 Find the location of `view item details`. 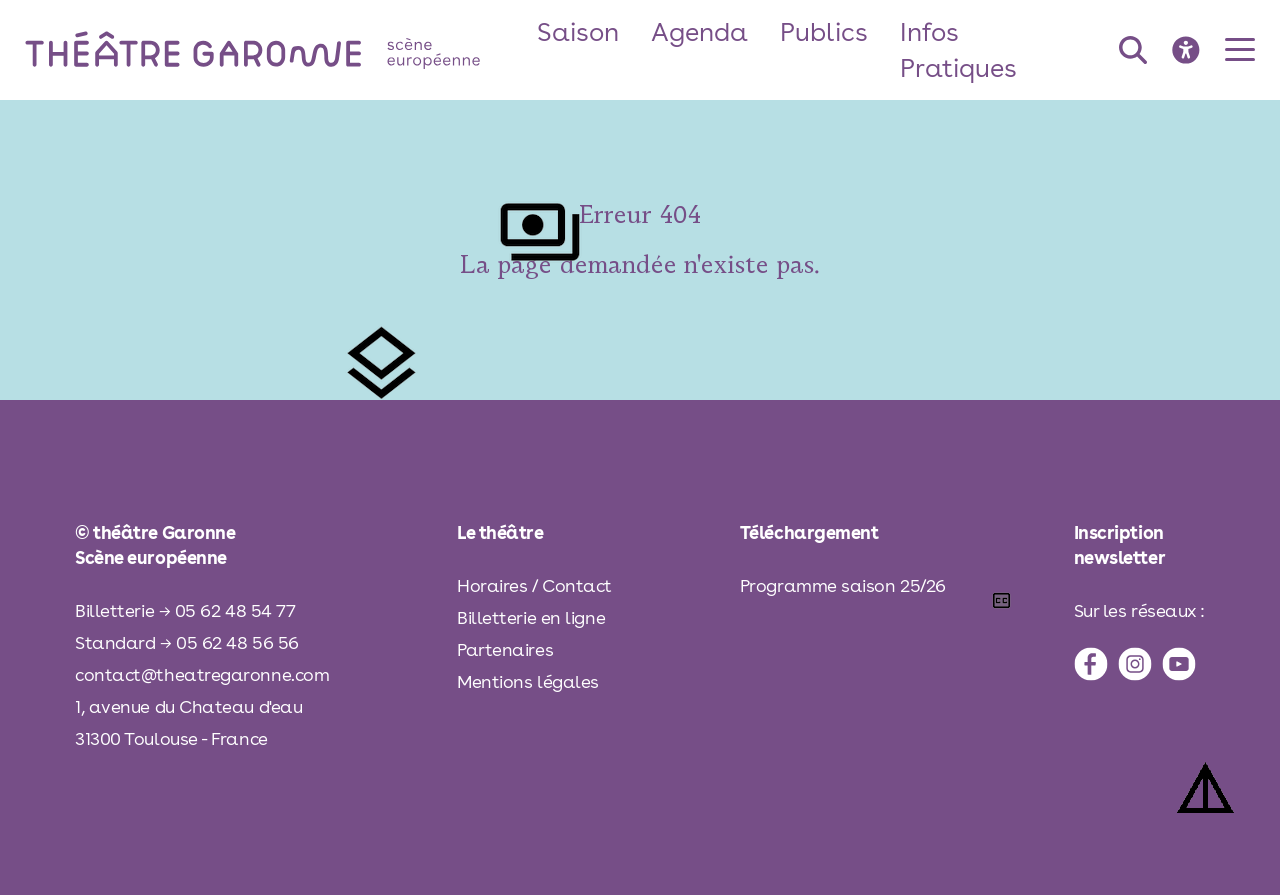

view item details is located at coordinates (1205, 787).